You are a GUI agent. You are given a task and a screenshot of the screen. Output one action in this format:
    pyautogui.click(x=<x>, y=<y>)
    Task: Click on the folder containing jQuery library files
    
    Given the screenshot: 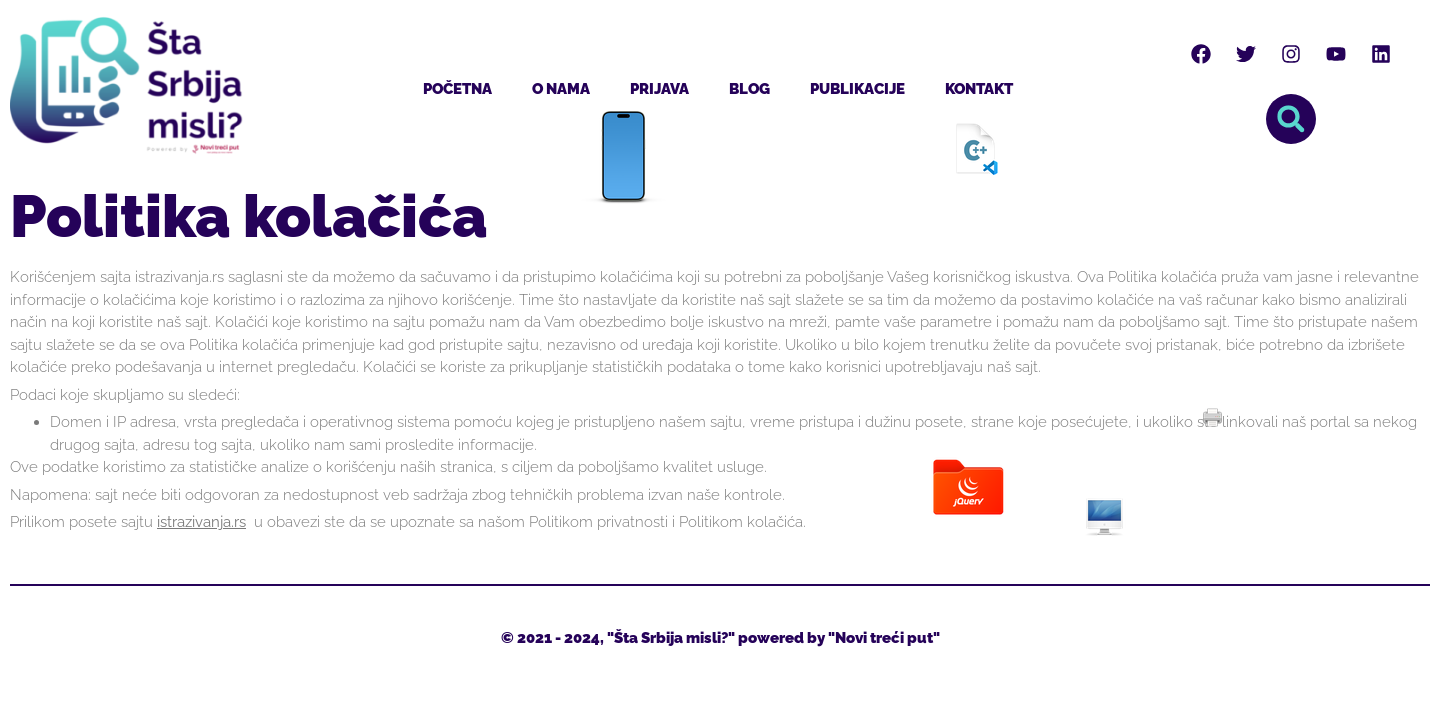 What is the action you would take?
    pyautogui.click(x=968, y=489)
    